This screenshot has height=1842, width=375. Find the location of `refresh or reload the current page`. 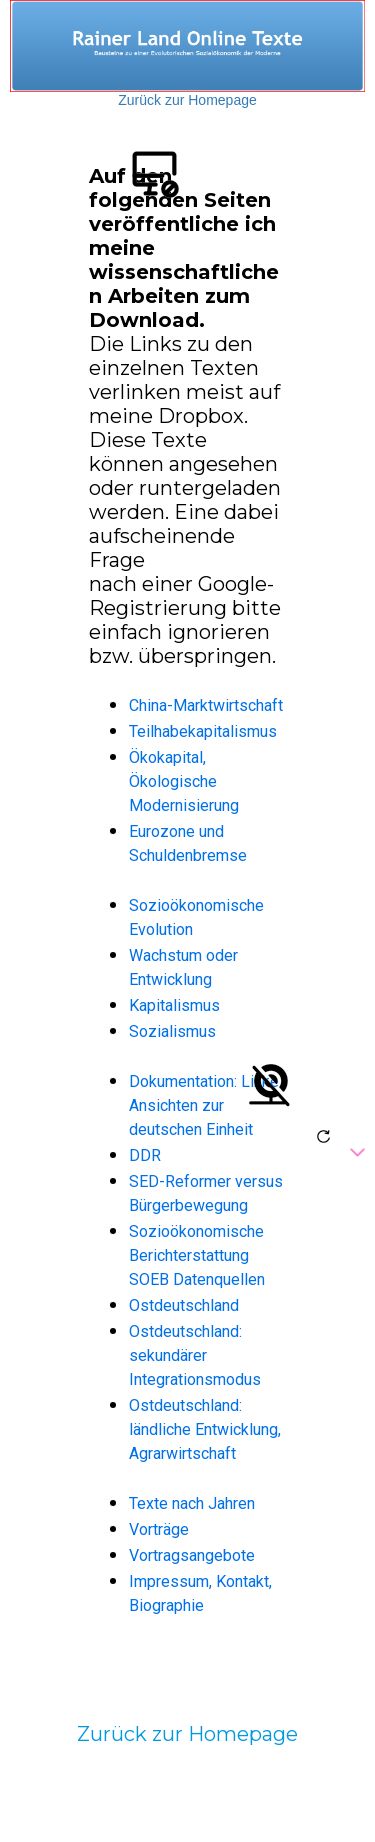

refresh or reload the current page is located at coordinates (323, 1136).